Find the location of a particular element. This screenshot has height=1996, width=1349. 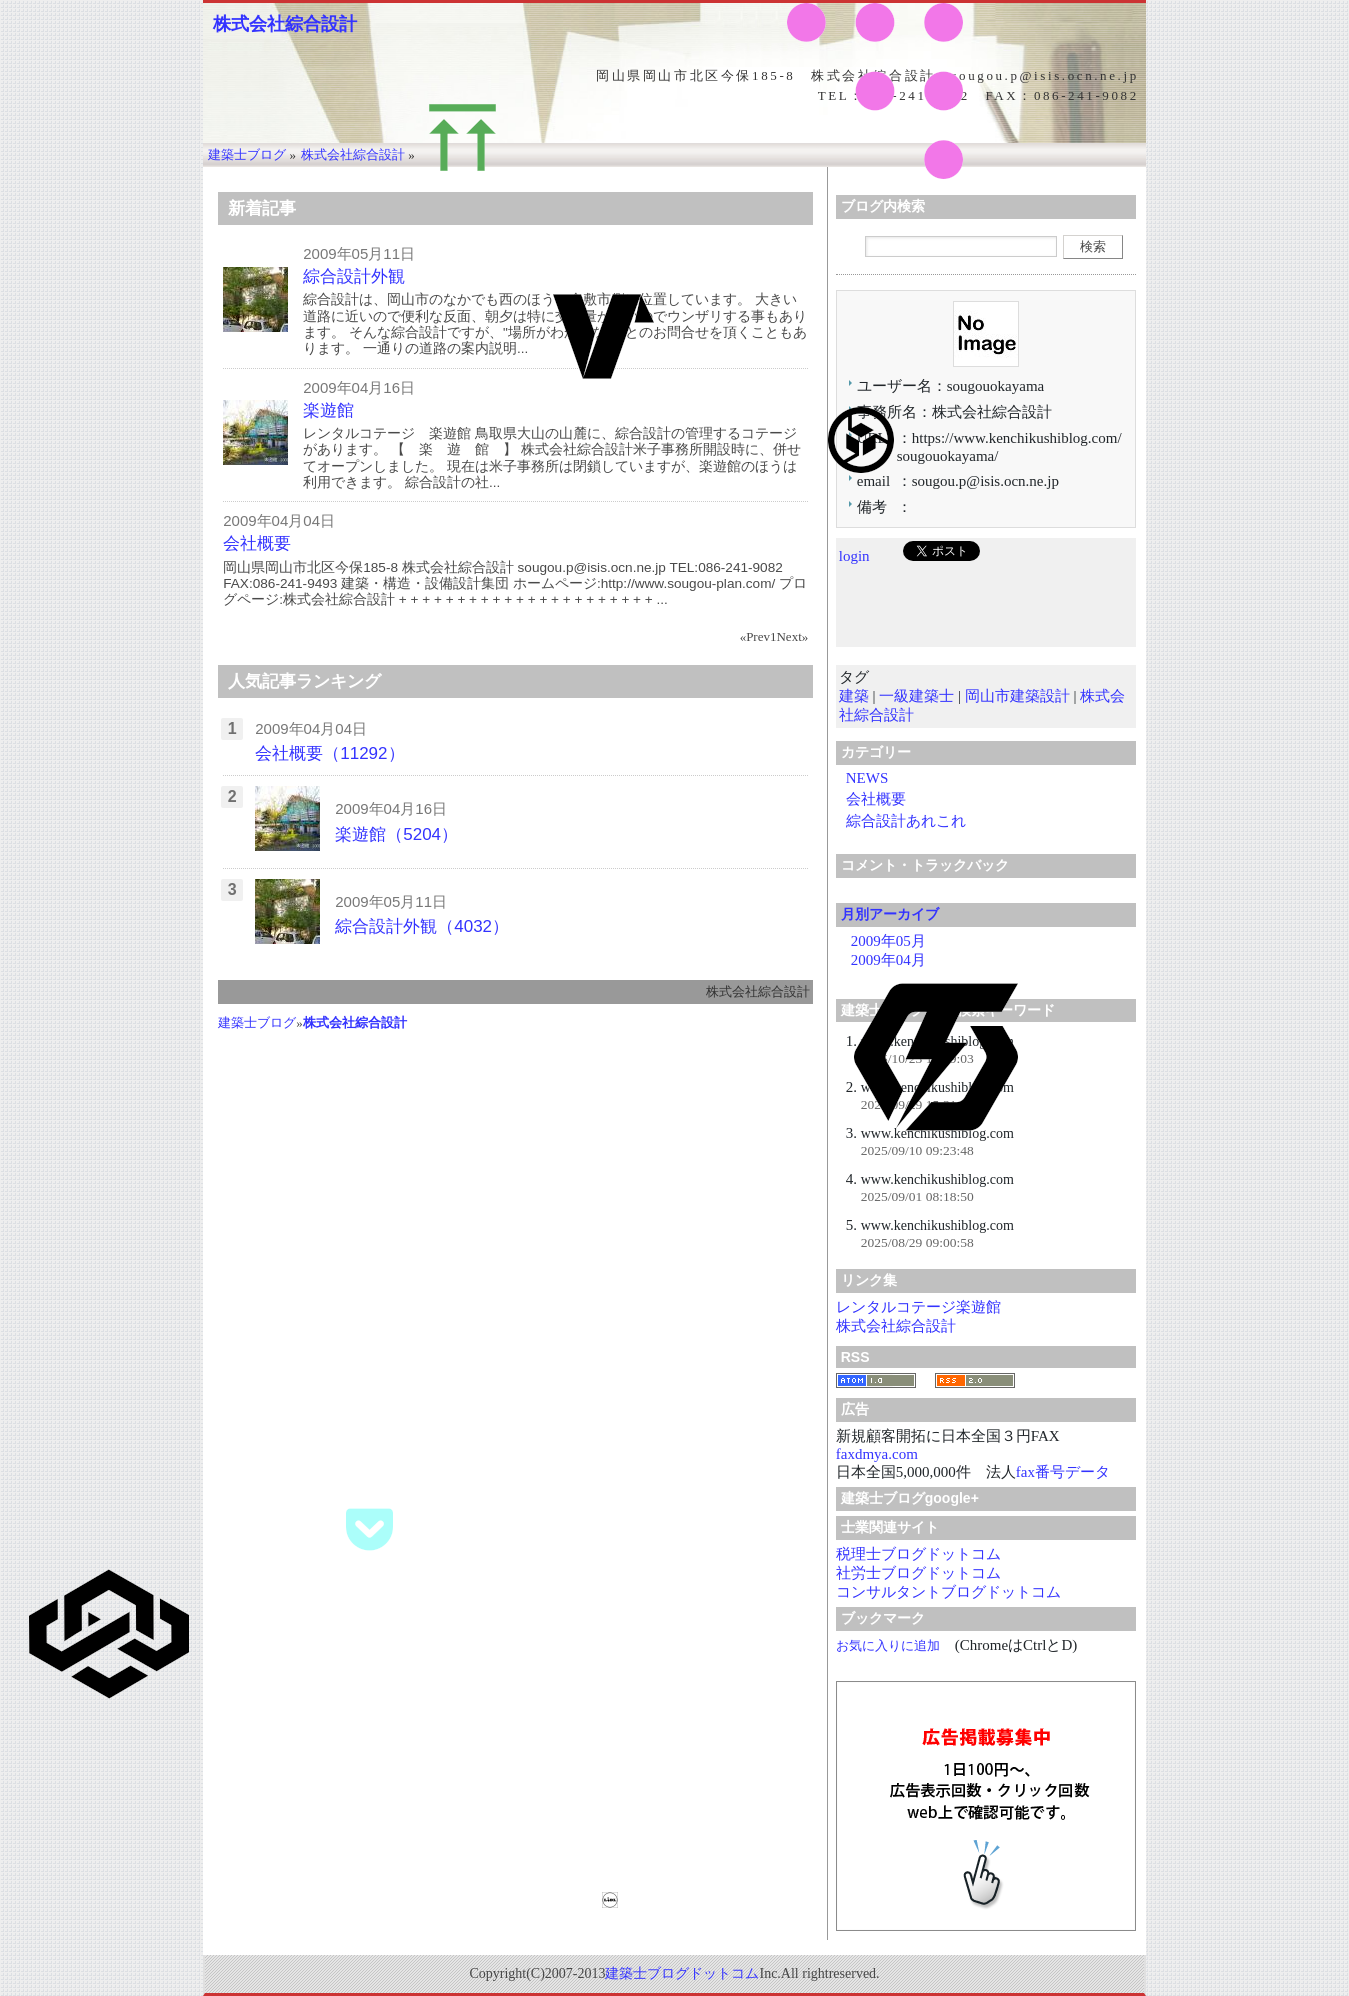

google container-optimized os logo is located at coordinates (861, 440).